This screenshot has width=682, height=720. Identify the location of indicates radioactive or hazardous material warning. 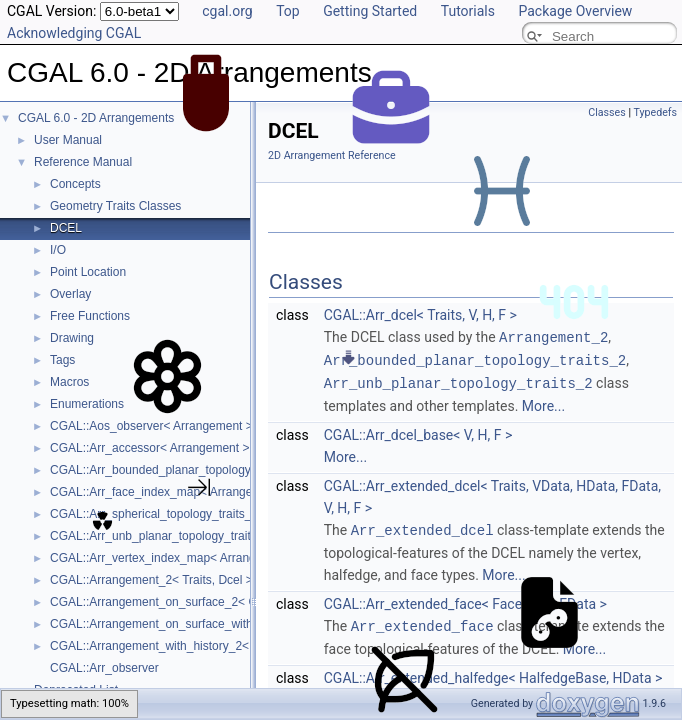
(102, 521).